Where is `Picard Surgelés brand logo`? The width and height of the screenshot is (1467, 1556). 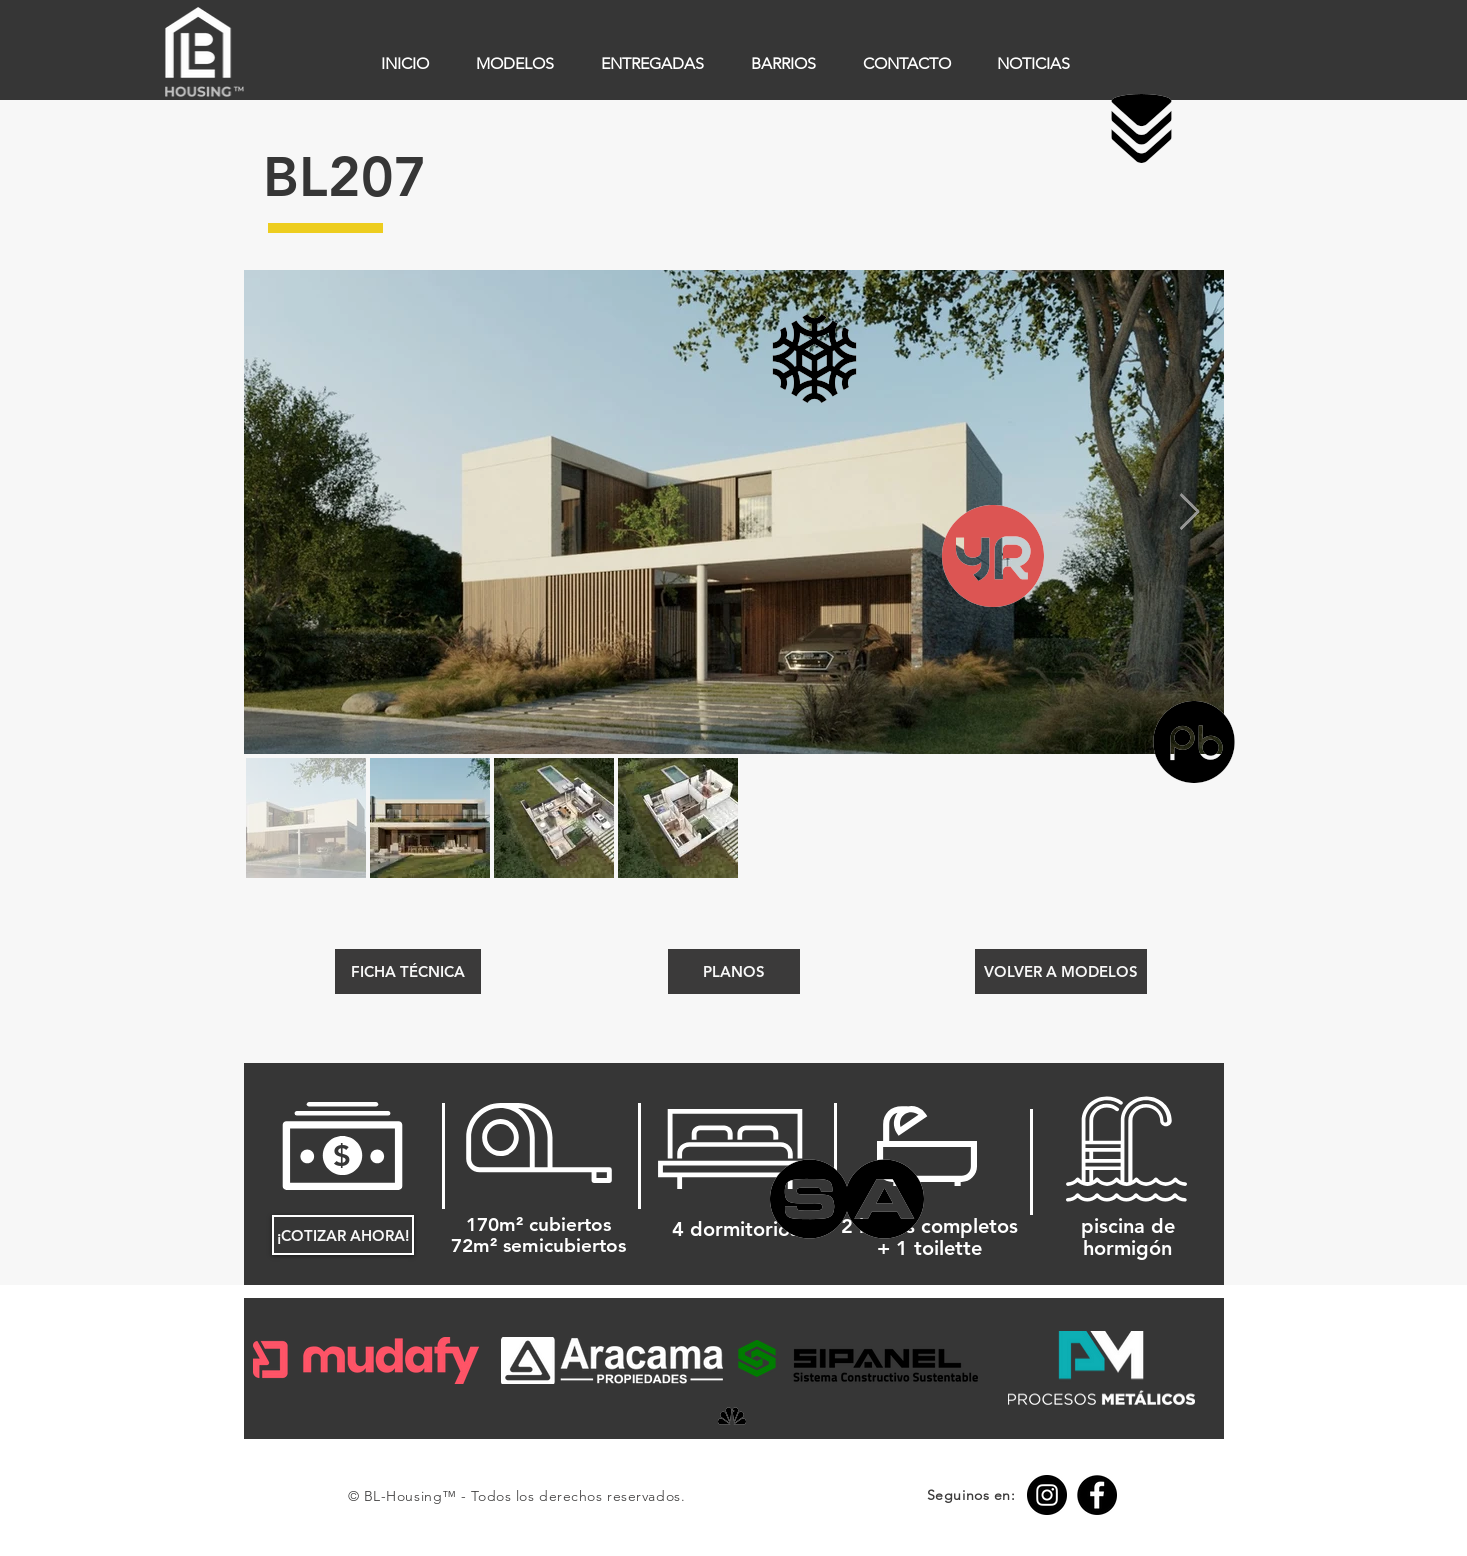
Picard Surgelés brand logo is located at coordinates (814, 358).